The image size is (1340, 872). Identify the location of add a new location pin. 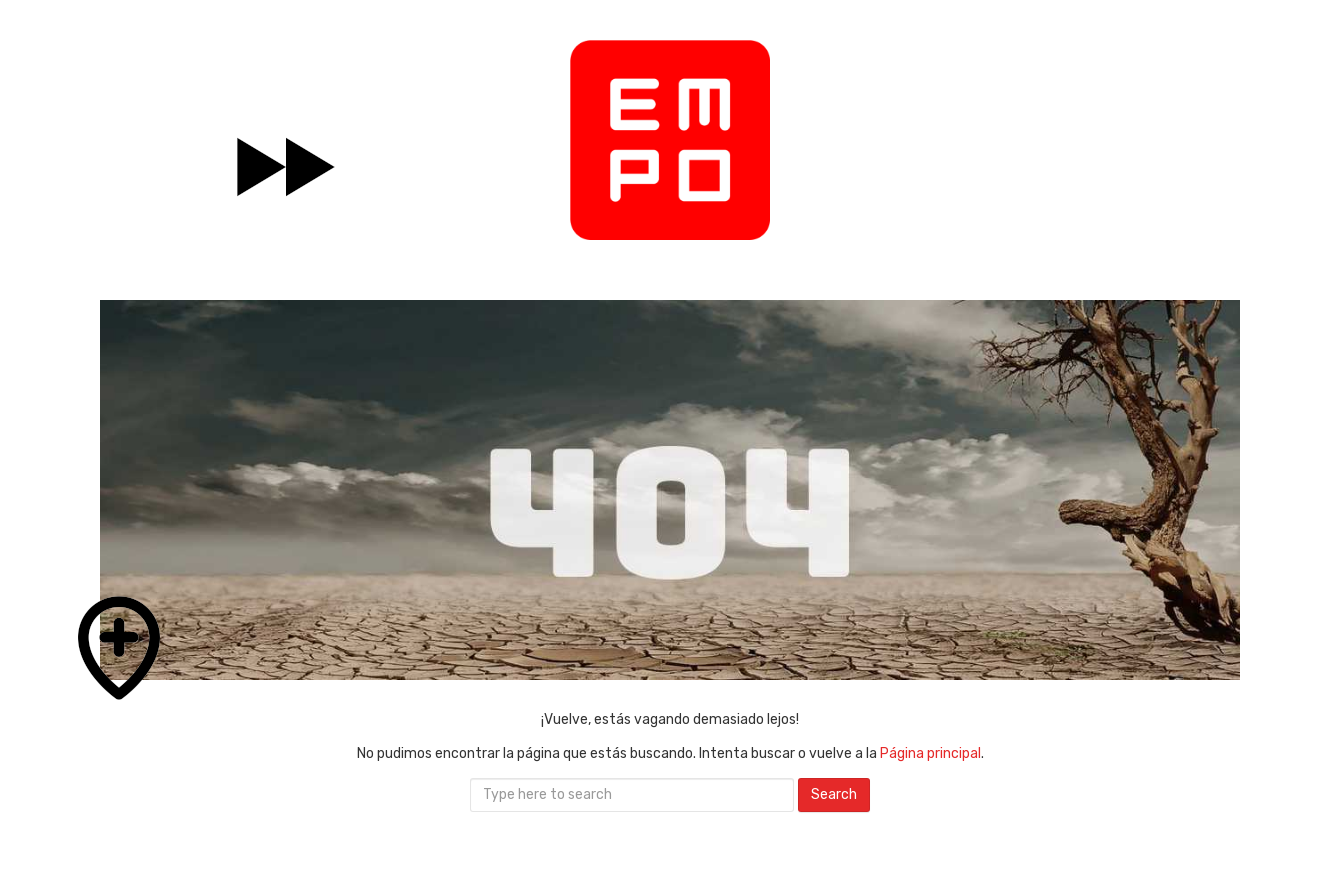
(119, 648).